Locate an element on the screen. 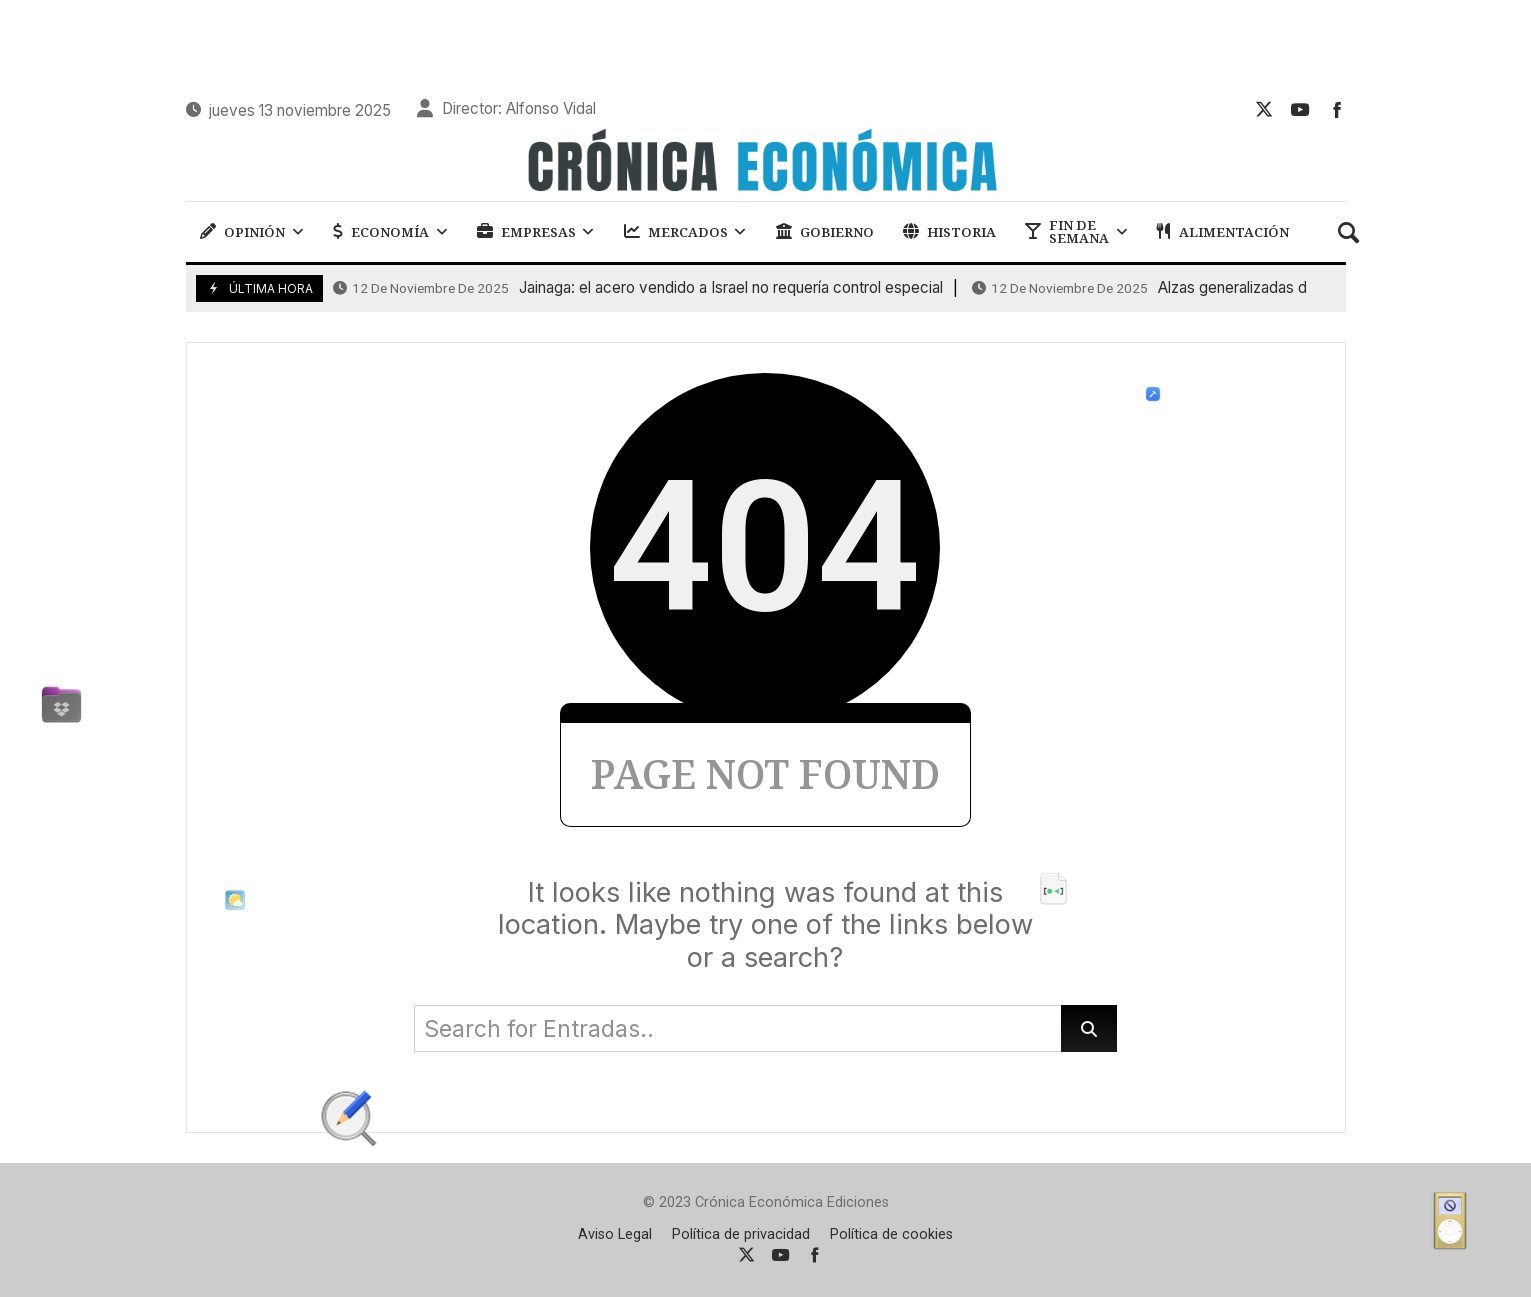 This screenshot has height=1297, width=1531. iPod mini device in gold color is located at coordinates (1450, 1221).